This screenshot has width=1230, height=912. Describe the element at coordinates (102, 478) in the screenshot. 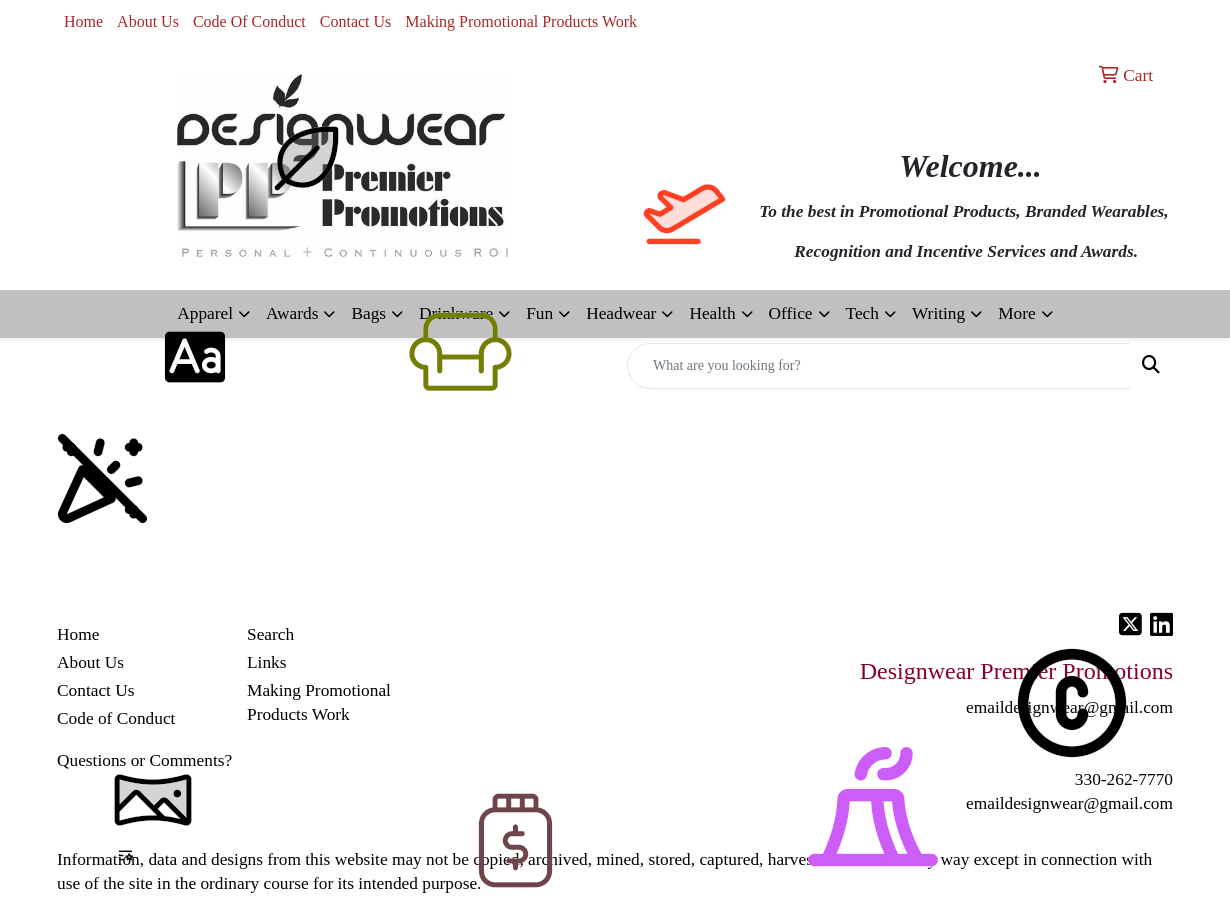

I see `disable celebration effects` at that location.